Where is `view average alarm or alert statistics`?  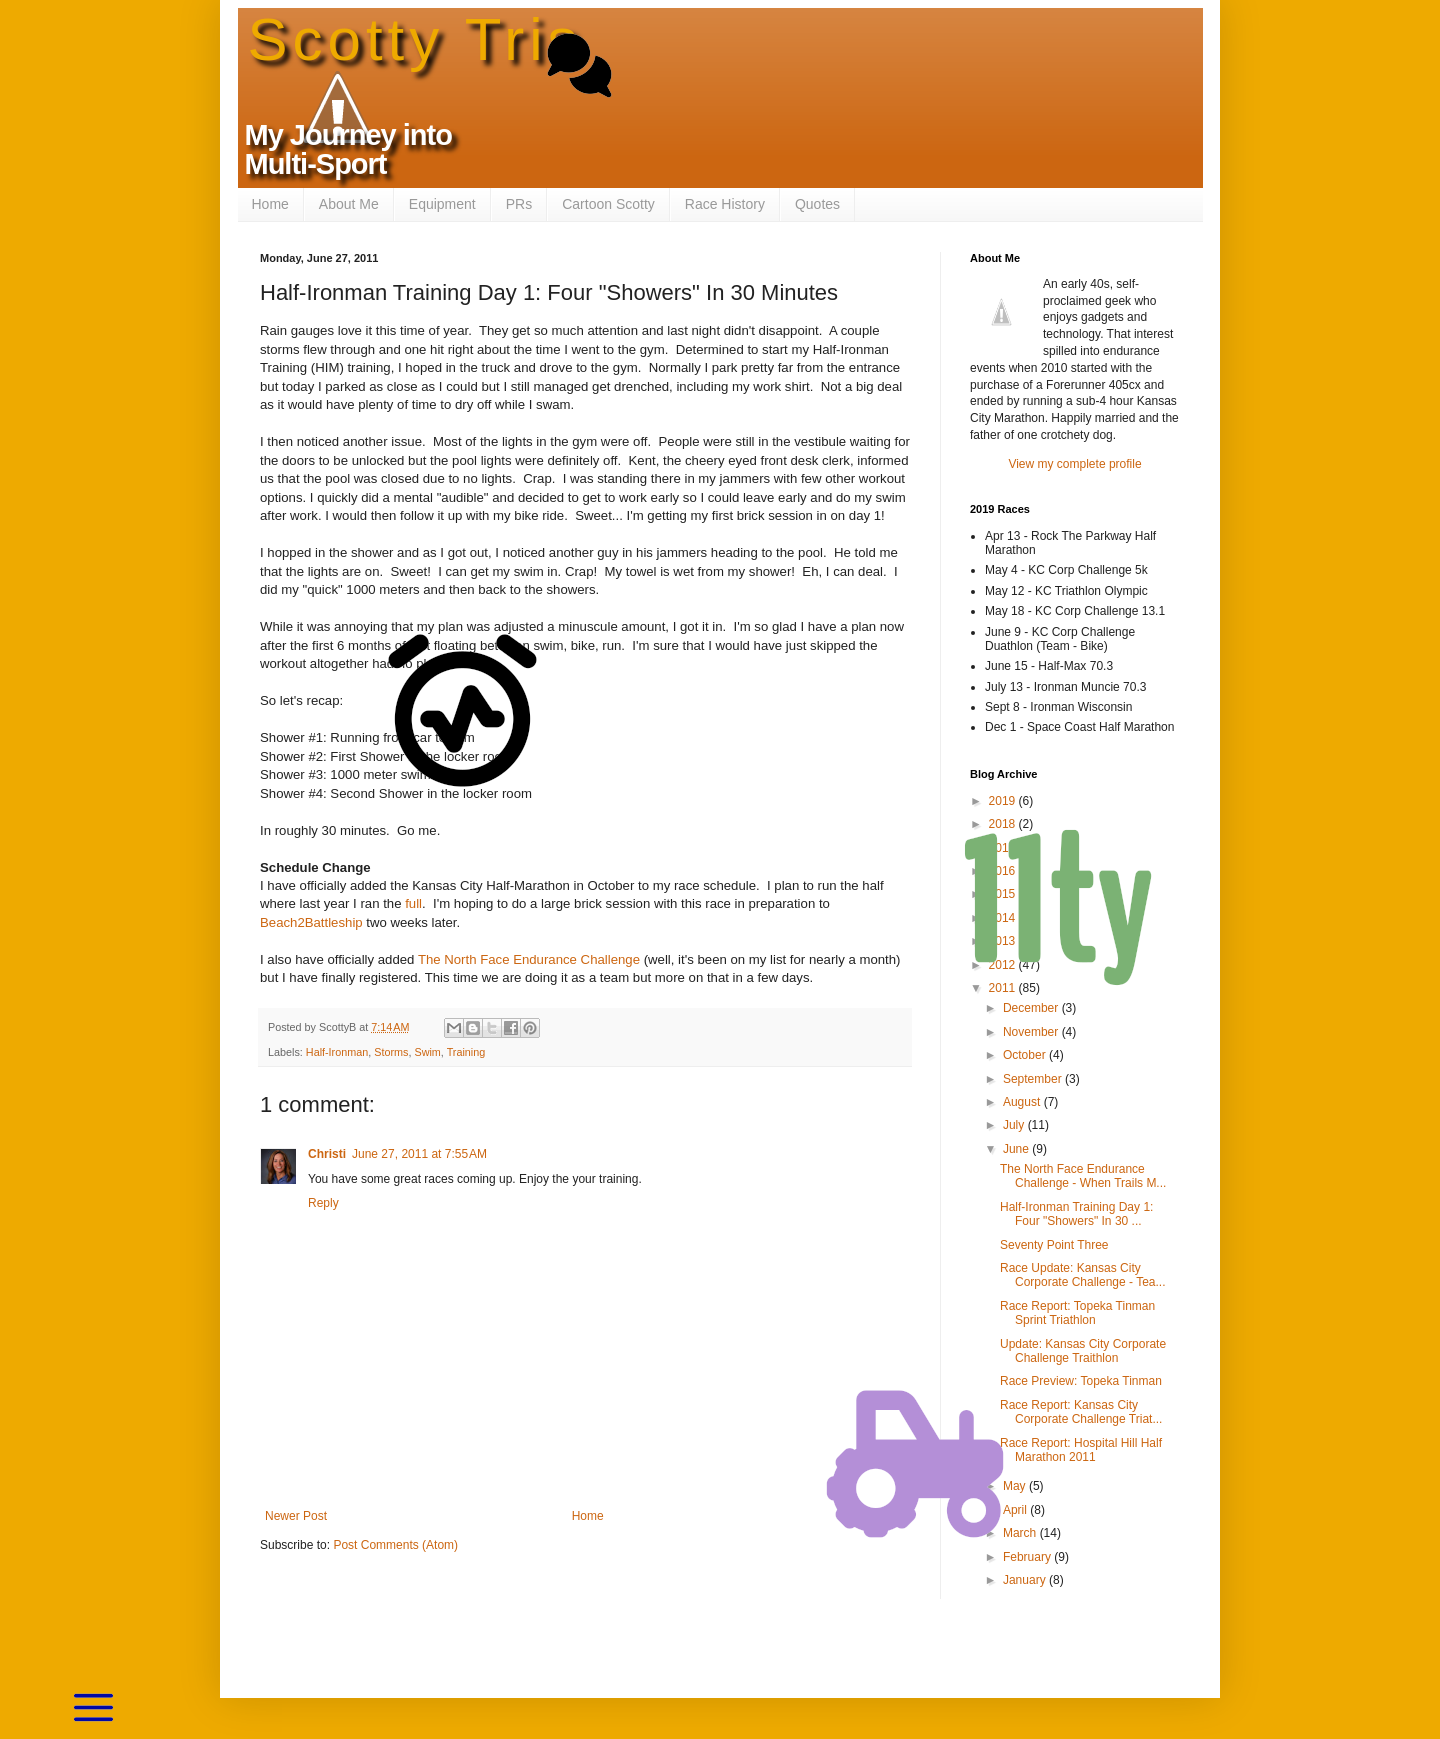 view average alarm or alert statistics is located at coordinates (462, 710).